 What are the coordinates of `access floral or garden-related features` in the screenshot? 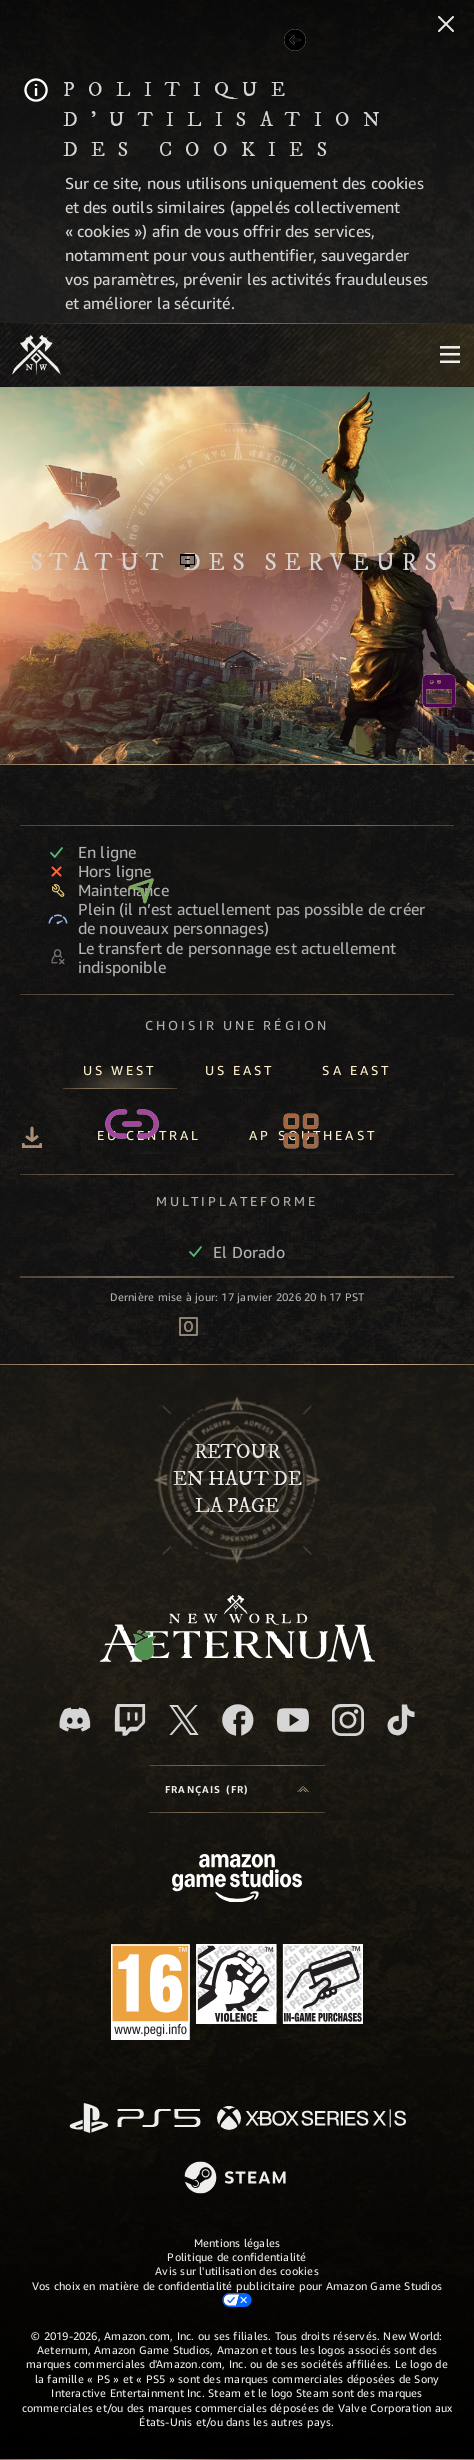 It's located at (144, 1645).